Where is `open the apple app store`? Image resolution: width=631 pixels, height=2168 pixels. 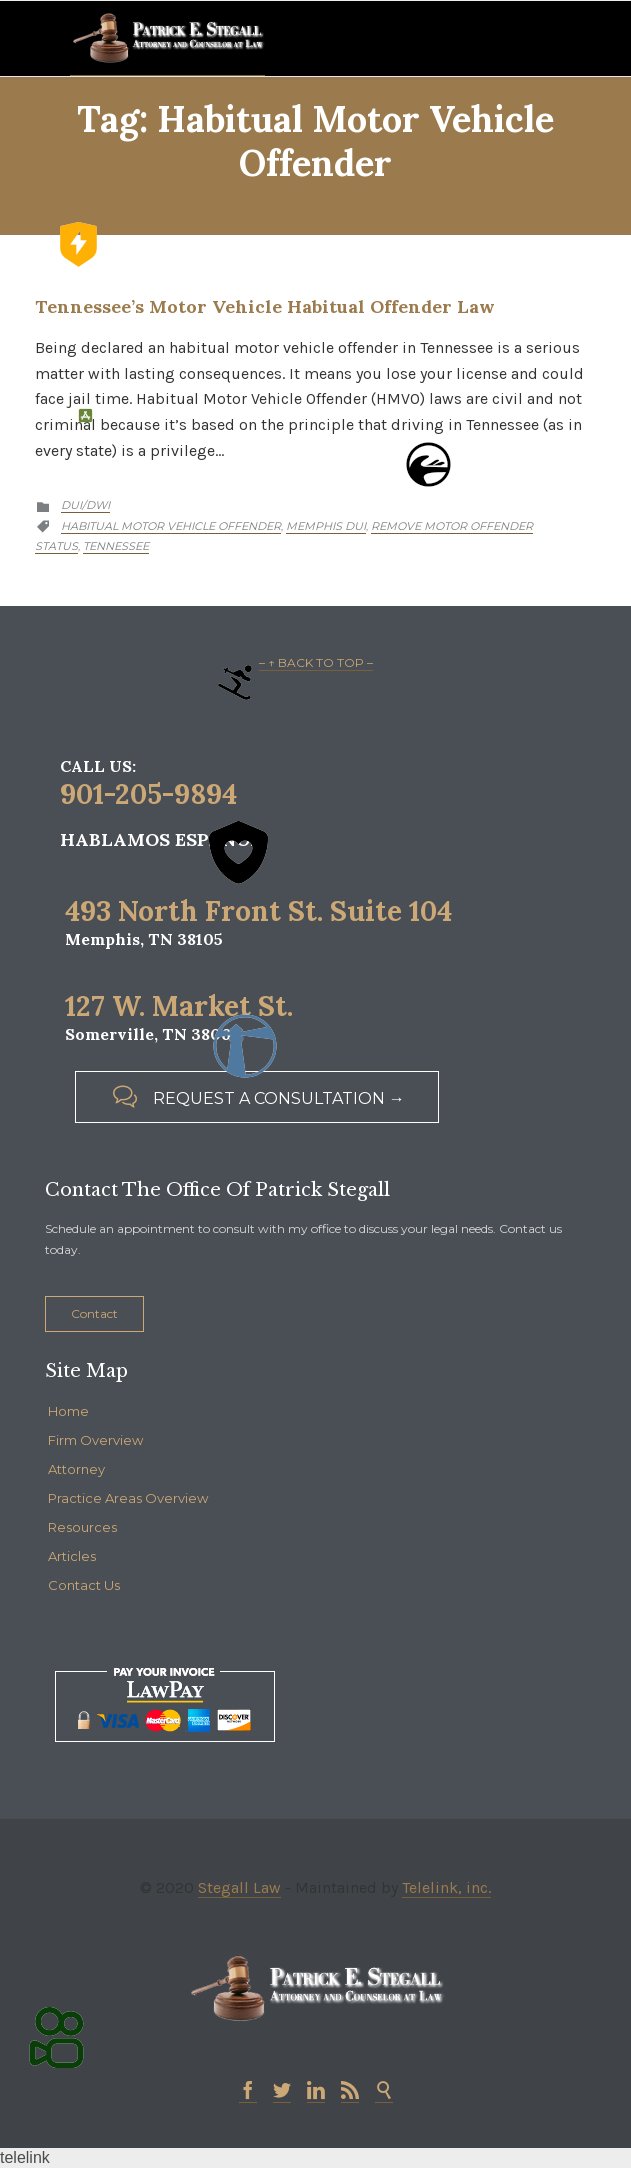 open the apple app store is located at coordinates (85, 415).